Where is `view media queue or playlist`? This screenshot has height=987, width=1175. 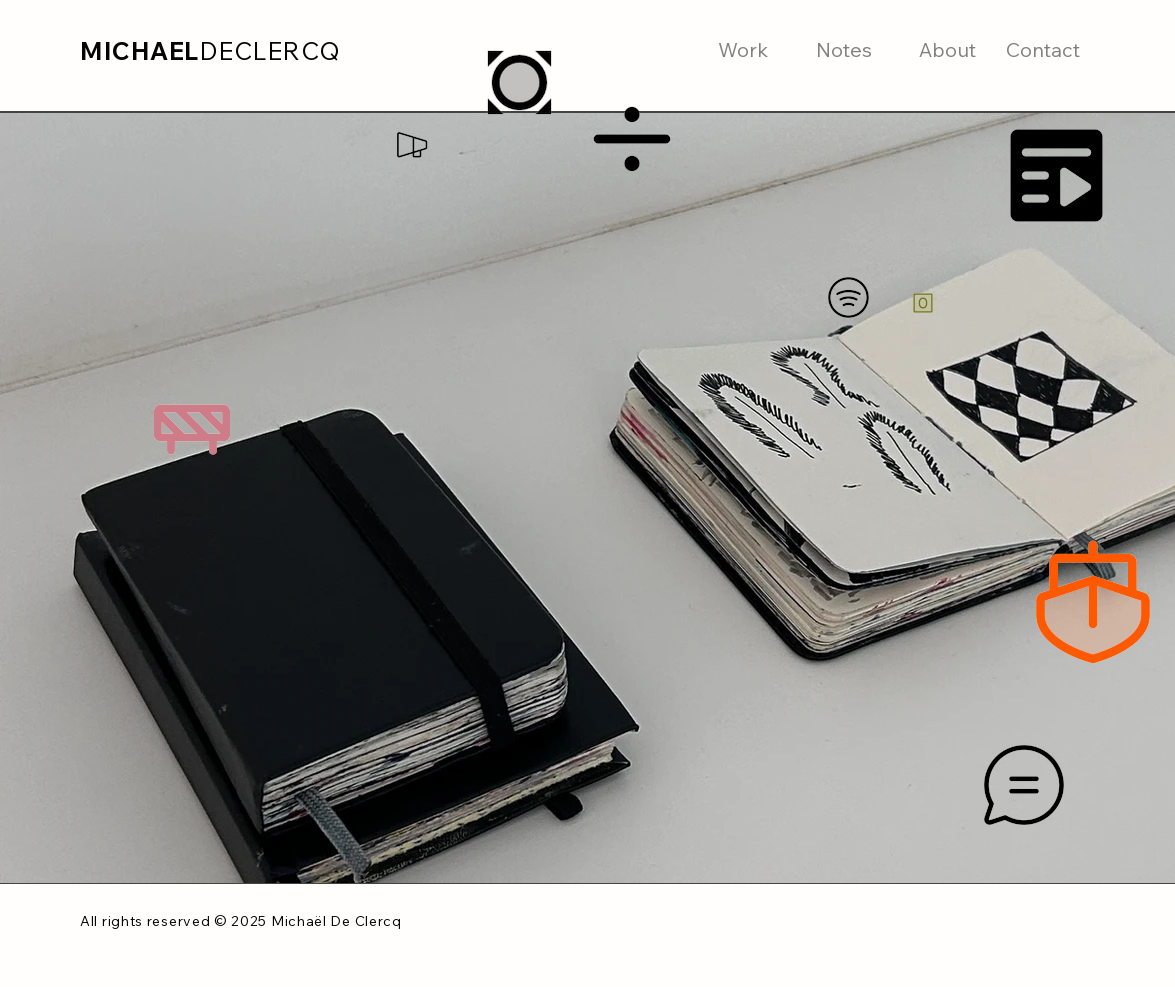 view media queue or playlist is located at coordinates (1056, 175).